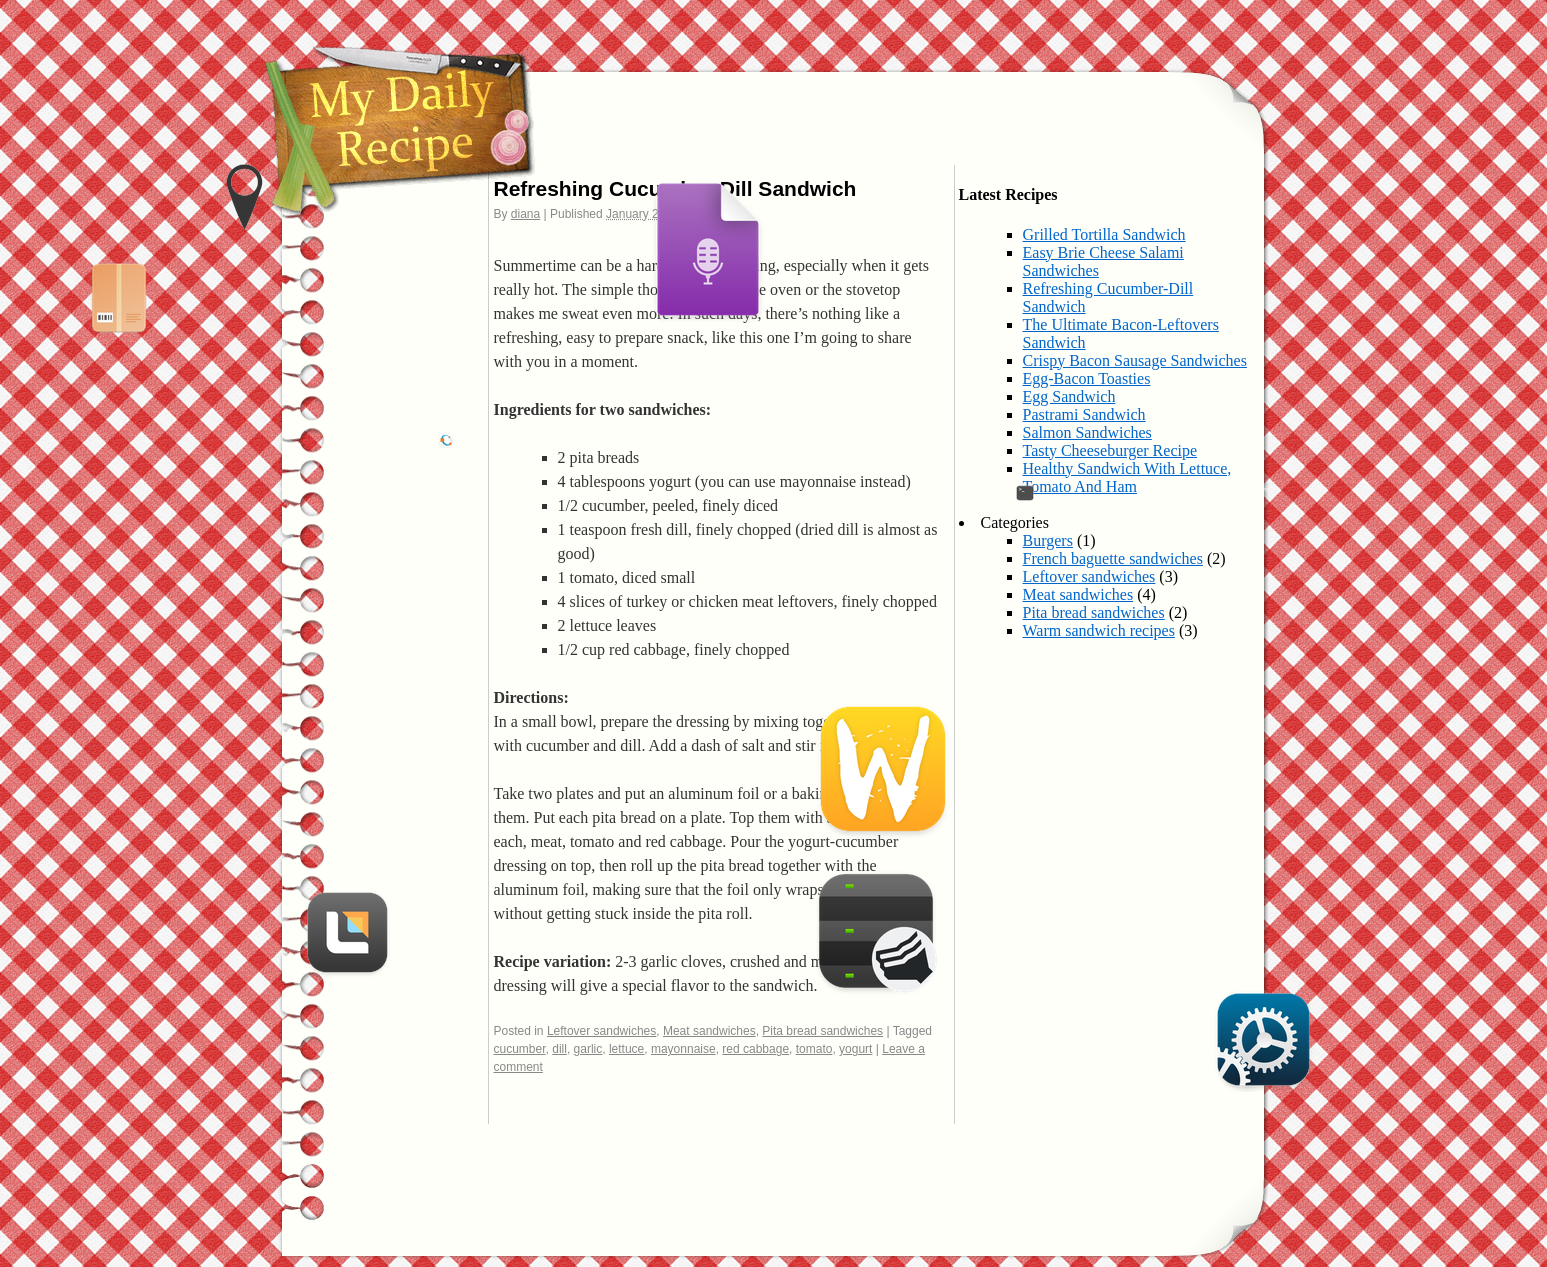 The width and height of the screenshot is (1547, 1267). What do you see at coordinates (1025, 493) in the screenshot?
I see `open the terminal application` at bounding box center [1025, 493].